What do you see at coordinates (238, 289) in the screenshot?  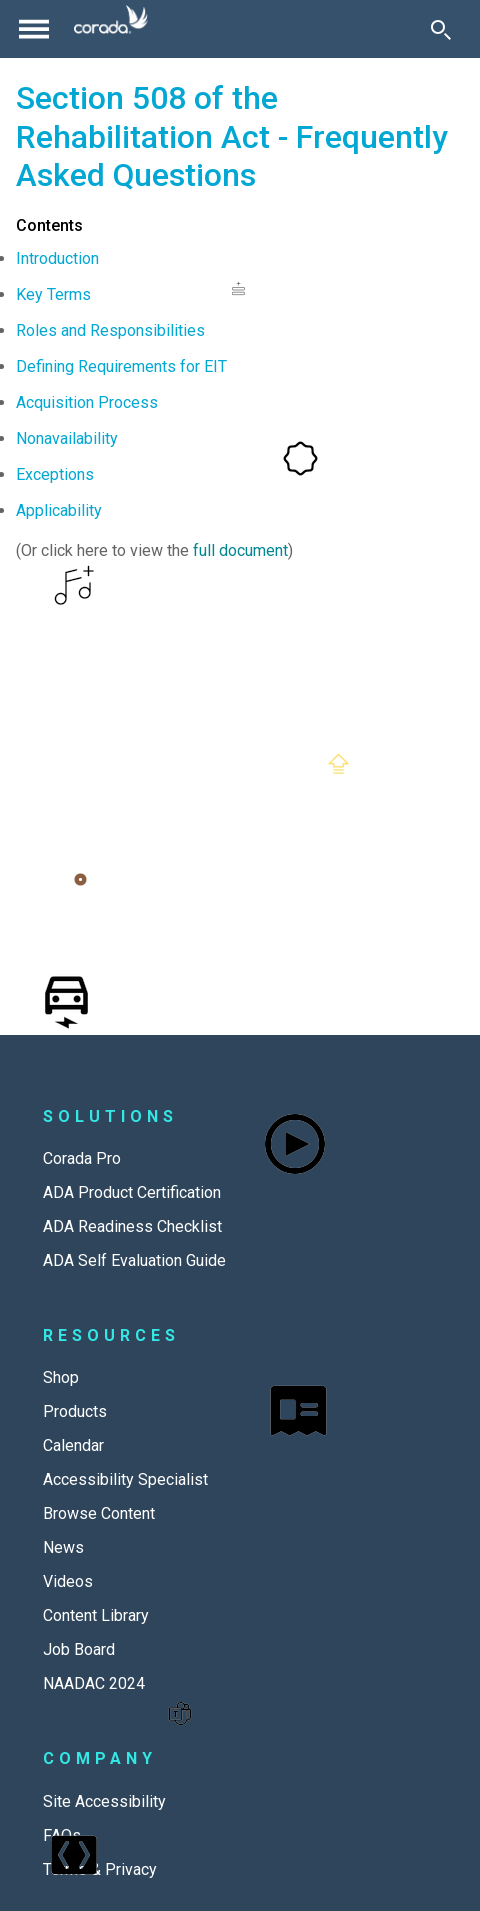 I see `add a new row at the top` at bounding box center [238, 289].